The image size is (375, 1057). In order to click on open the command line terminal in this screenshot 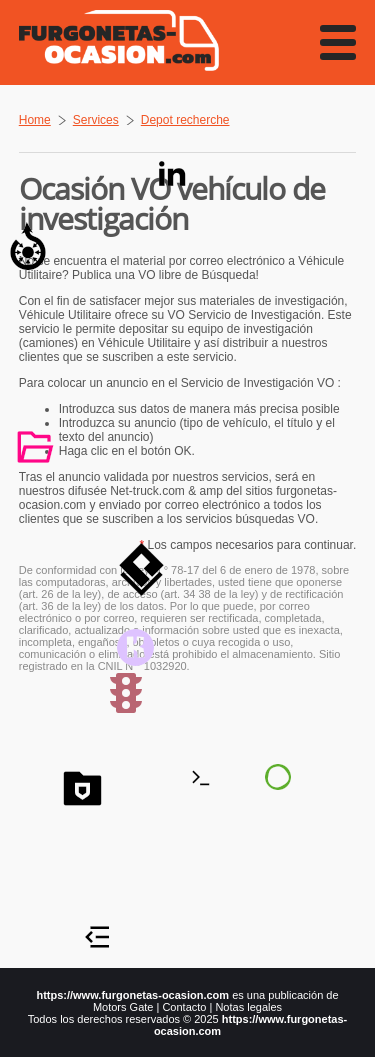, I will do `click(201, 777)`.